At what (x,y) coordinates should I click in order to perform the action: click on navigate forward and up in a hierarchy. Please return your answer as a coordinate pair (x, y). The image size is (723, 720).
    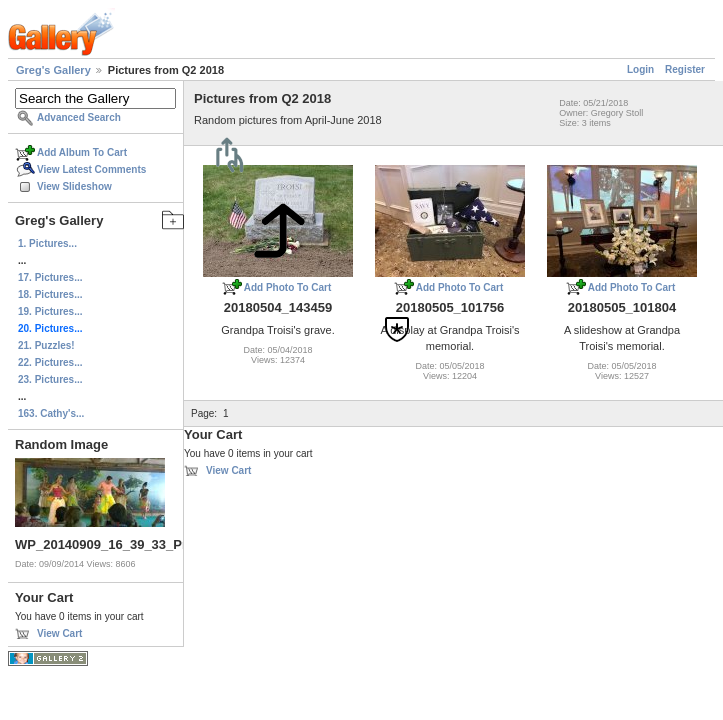
    Looking at the image, I should click on (279, 232).